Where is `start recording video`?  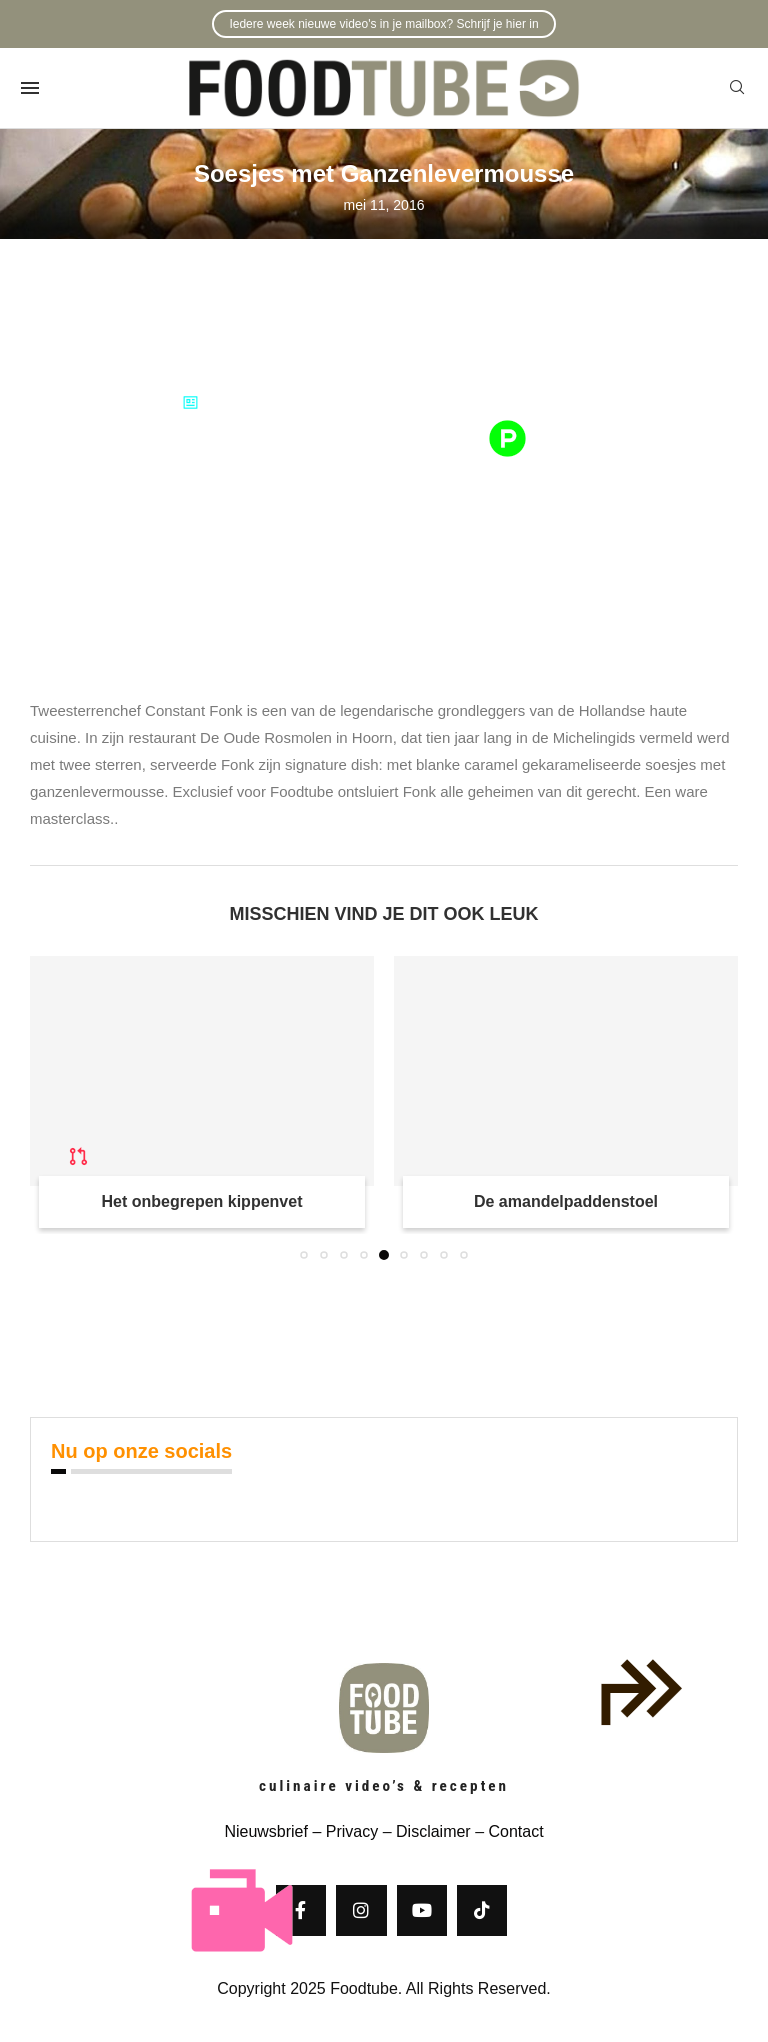 start recording video is located at coordinates (242, 1915).